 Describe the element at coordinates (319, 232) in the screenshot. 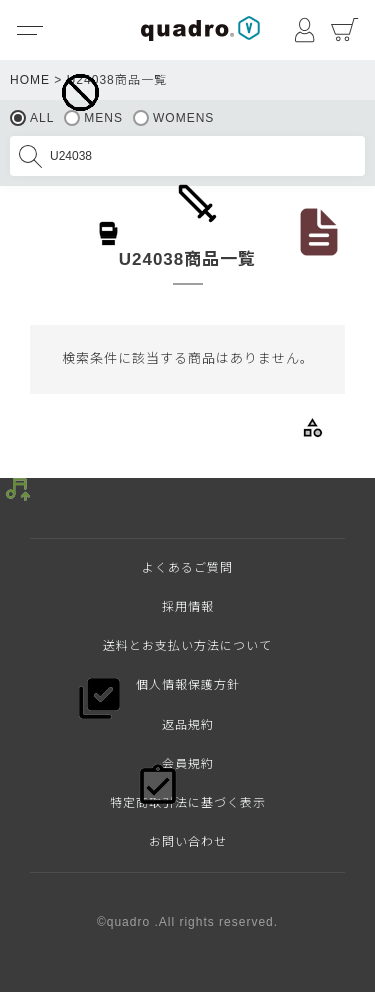

I see `view document details` at that location.